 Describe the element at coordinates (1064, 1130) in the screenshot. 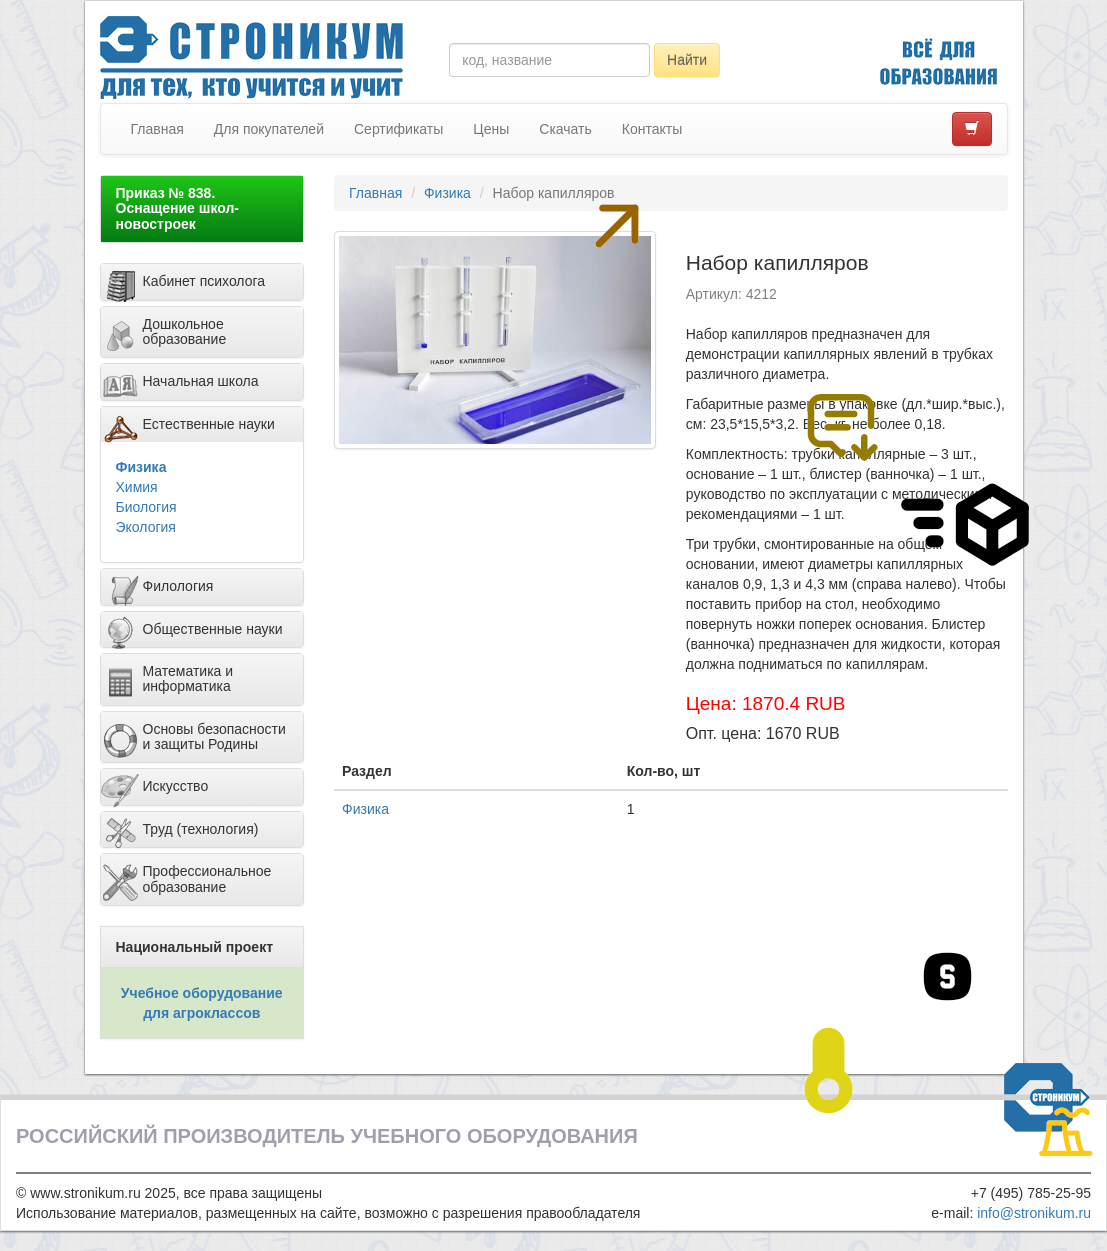

I see `view factory or manufacturing facilities` at that location.